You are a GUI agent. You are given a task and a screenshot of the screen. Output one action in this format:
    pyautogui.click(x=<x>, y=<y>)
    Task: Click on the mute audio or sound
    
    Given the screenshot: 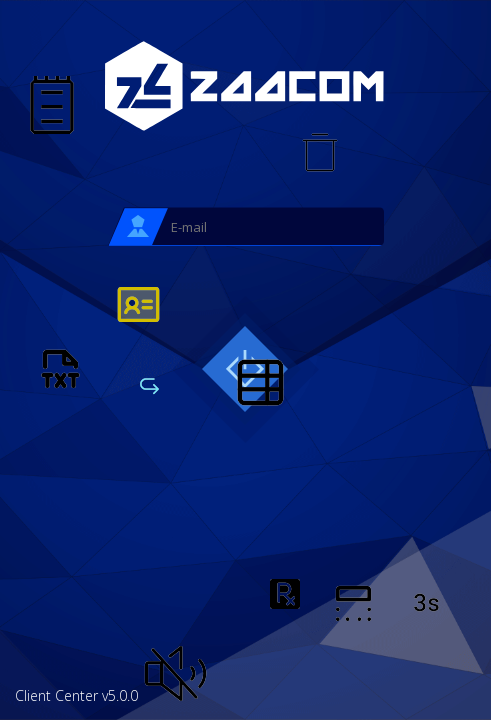 What is the action you would take?
    pyautogui.click(x=174, y=673)
    